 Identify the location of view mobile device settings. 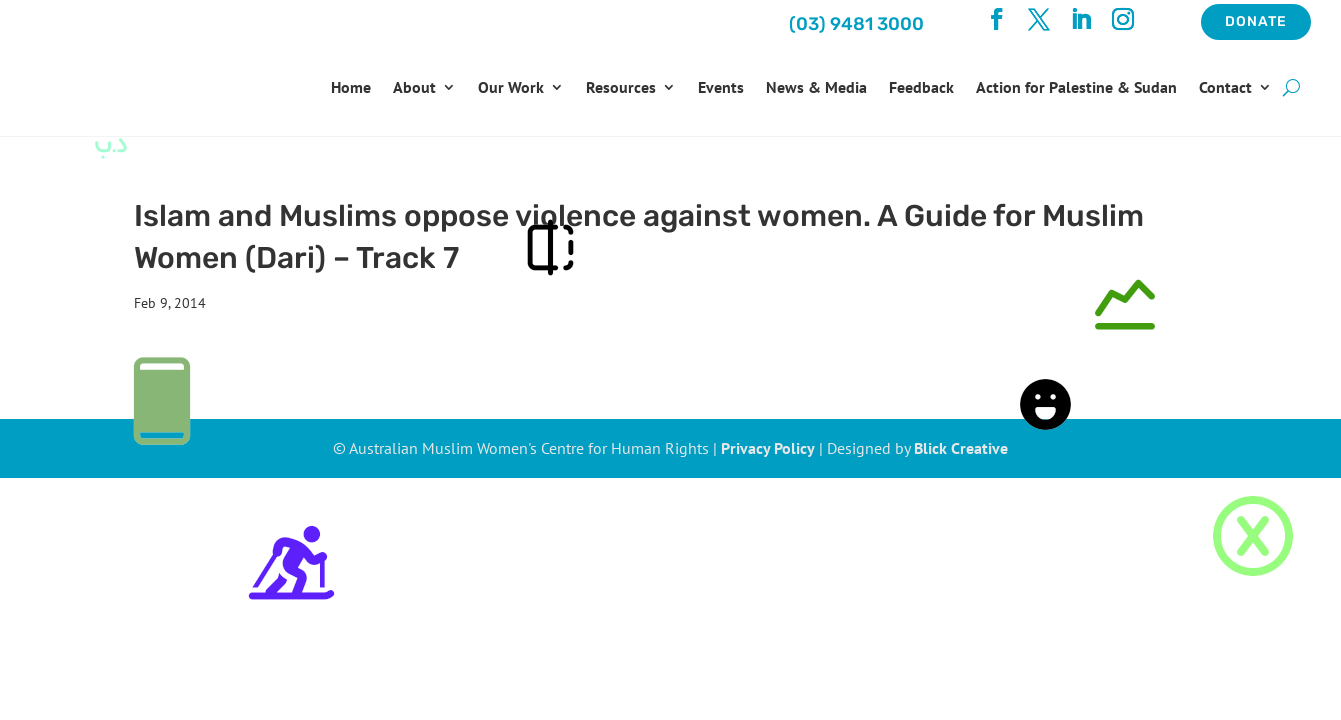
(162, 401).